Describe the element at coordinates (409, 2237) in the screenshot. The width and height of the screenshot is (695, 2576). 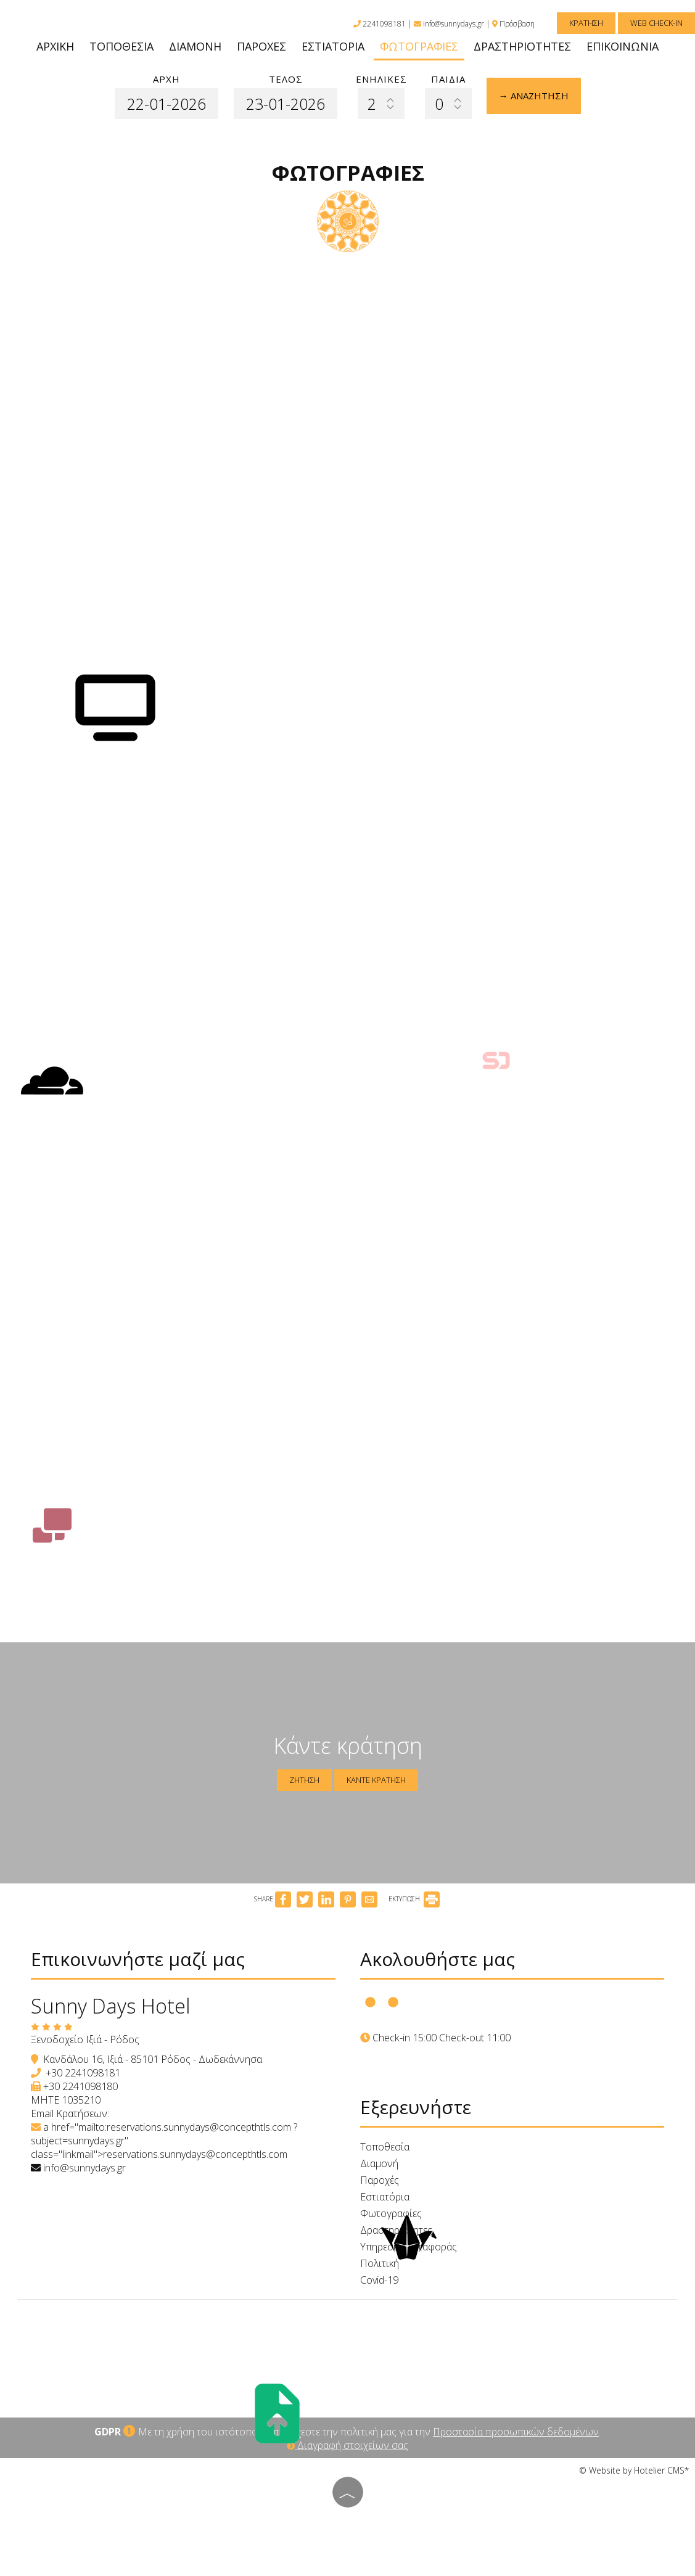
I see `open padlet app` at that location.